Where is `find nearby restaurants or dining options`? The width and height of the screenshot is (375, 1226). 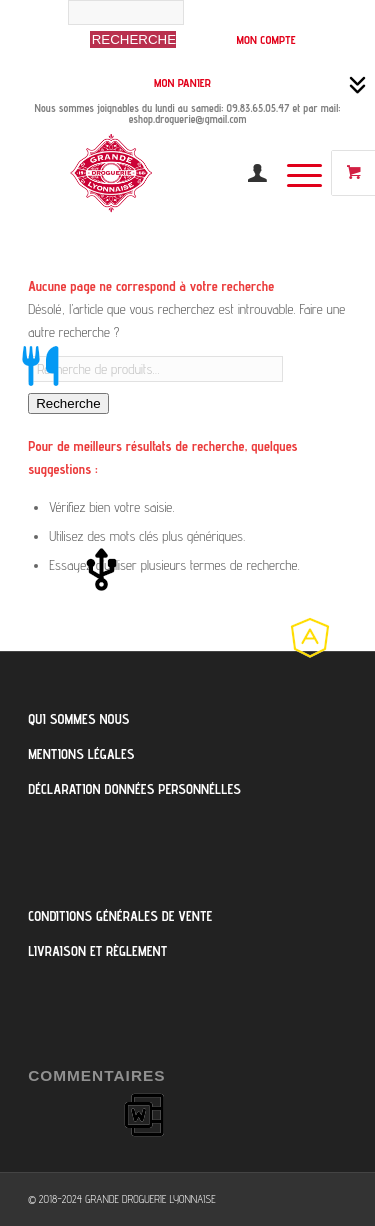
find nearby restaurants or dining options is located at coordinates (41, 366).